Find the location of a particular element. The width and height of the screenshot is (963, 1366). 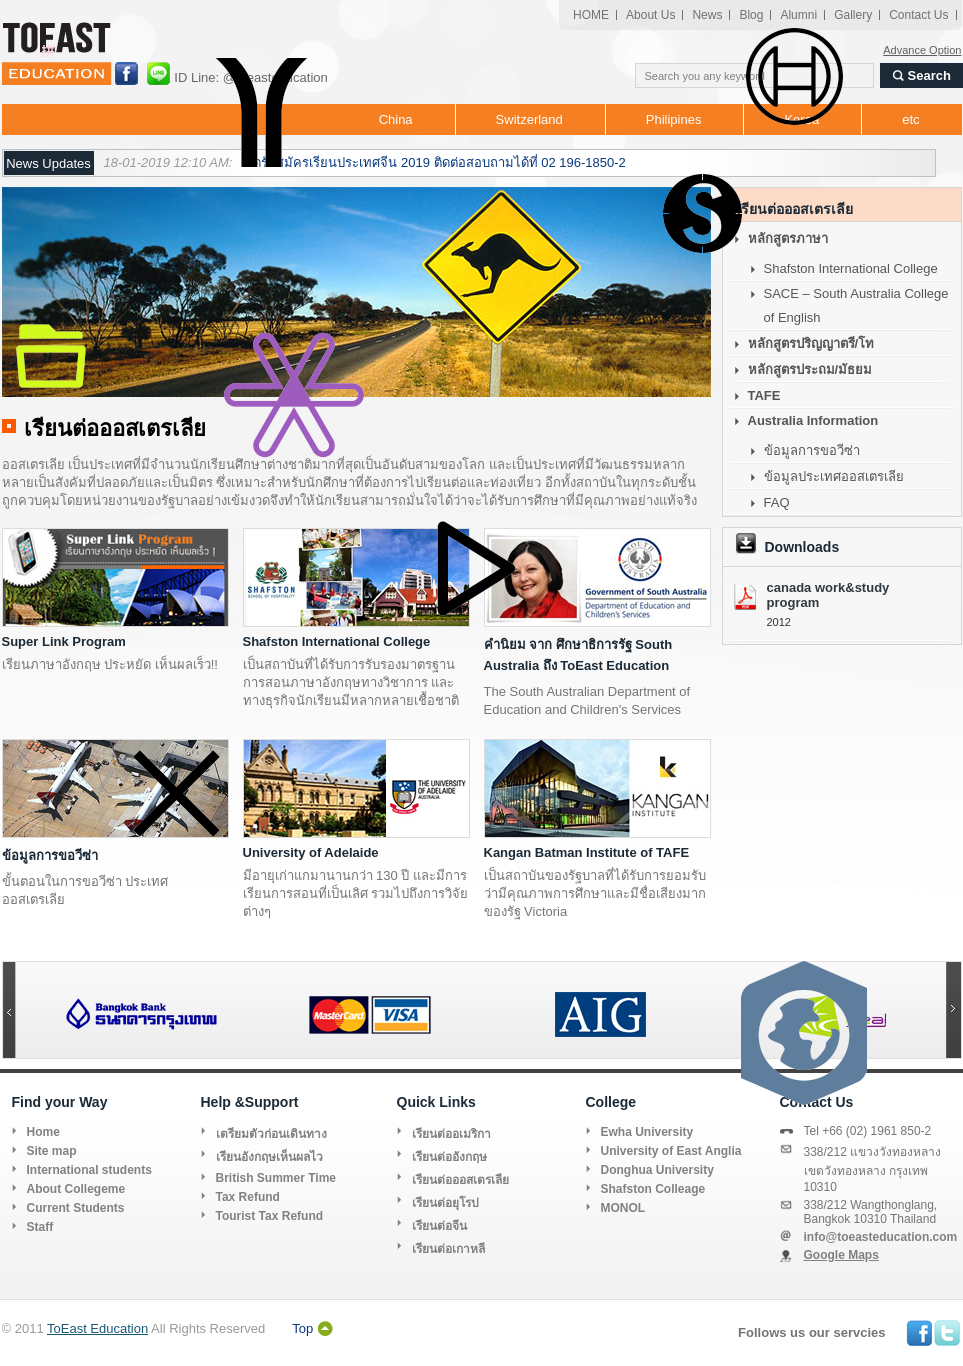

bosch brand or product identifier is located at coordinates (794, 76).